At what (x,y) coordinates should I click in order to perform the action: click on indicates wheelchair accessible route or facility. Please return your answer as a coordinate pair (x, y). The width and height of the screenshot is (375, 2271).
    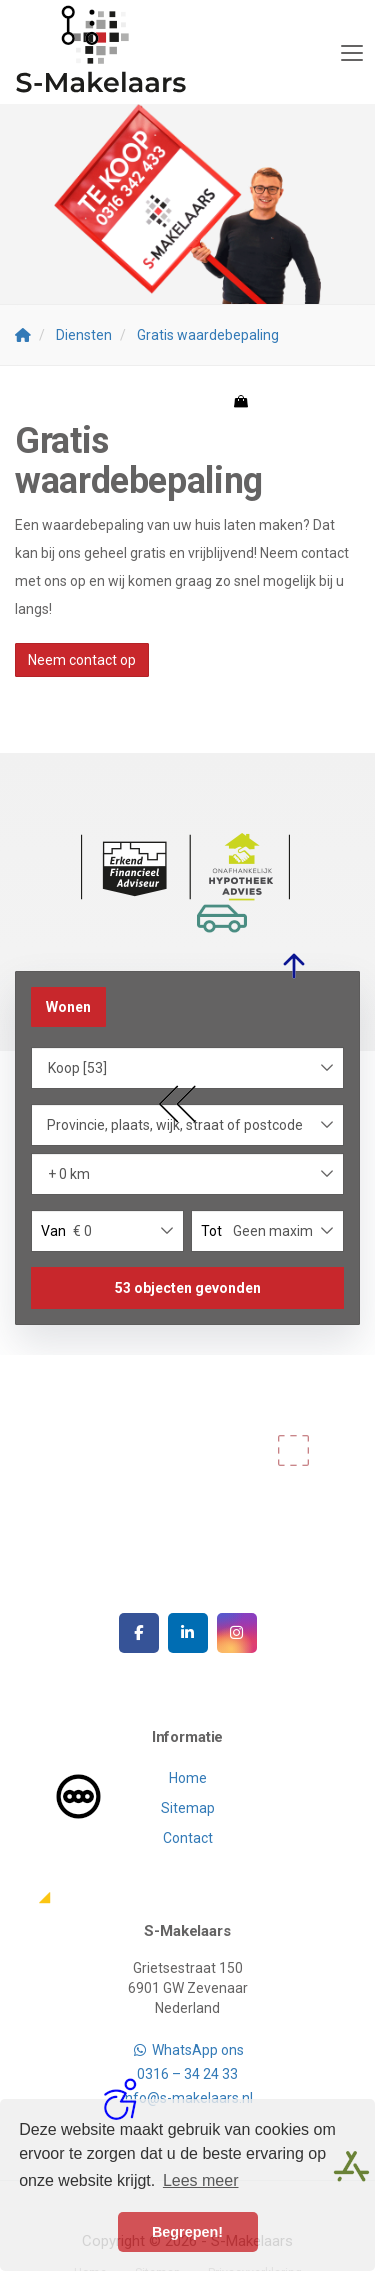
    Looking at the image, I should click on (121, 2100).